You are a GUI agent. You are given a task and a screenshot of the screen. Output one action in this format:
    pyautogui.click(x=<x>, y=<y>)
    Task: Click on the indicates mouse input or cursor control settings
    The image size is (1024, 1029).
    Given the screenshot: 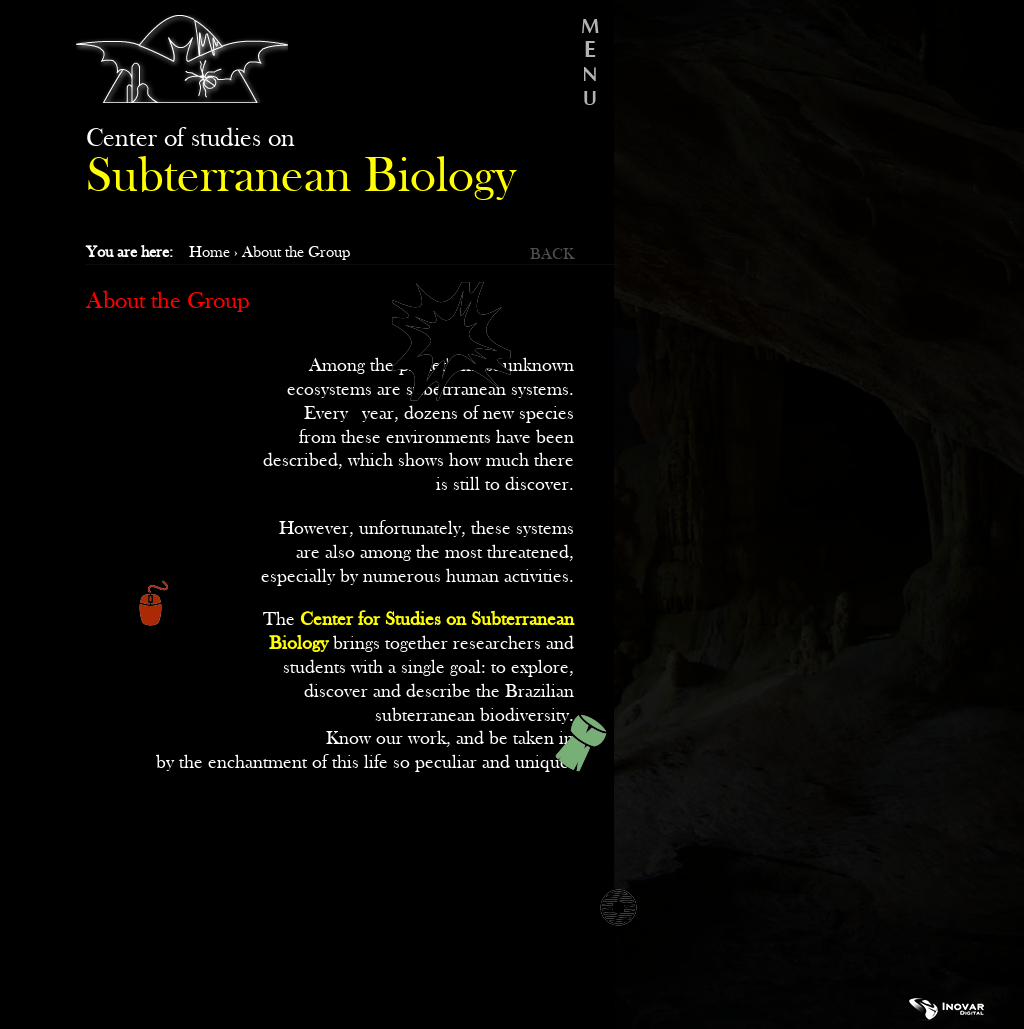 What is the action you would take?
    pyautogui.click(x=153, y=604)
    